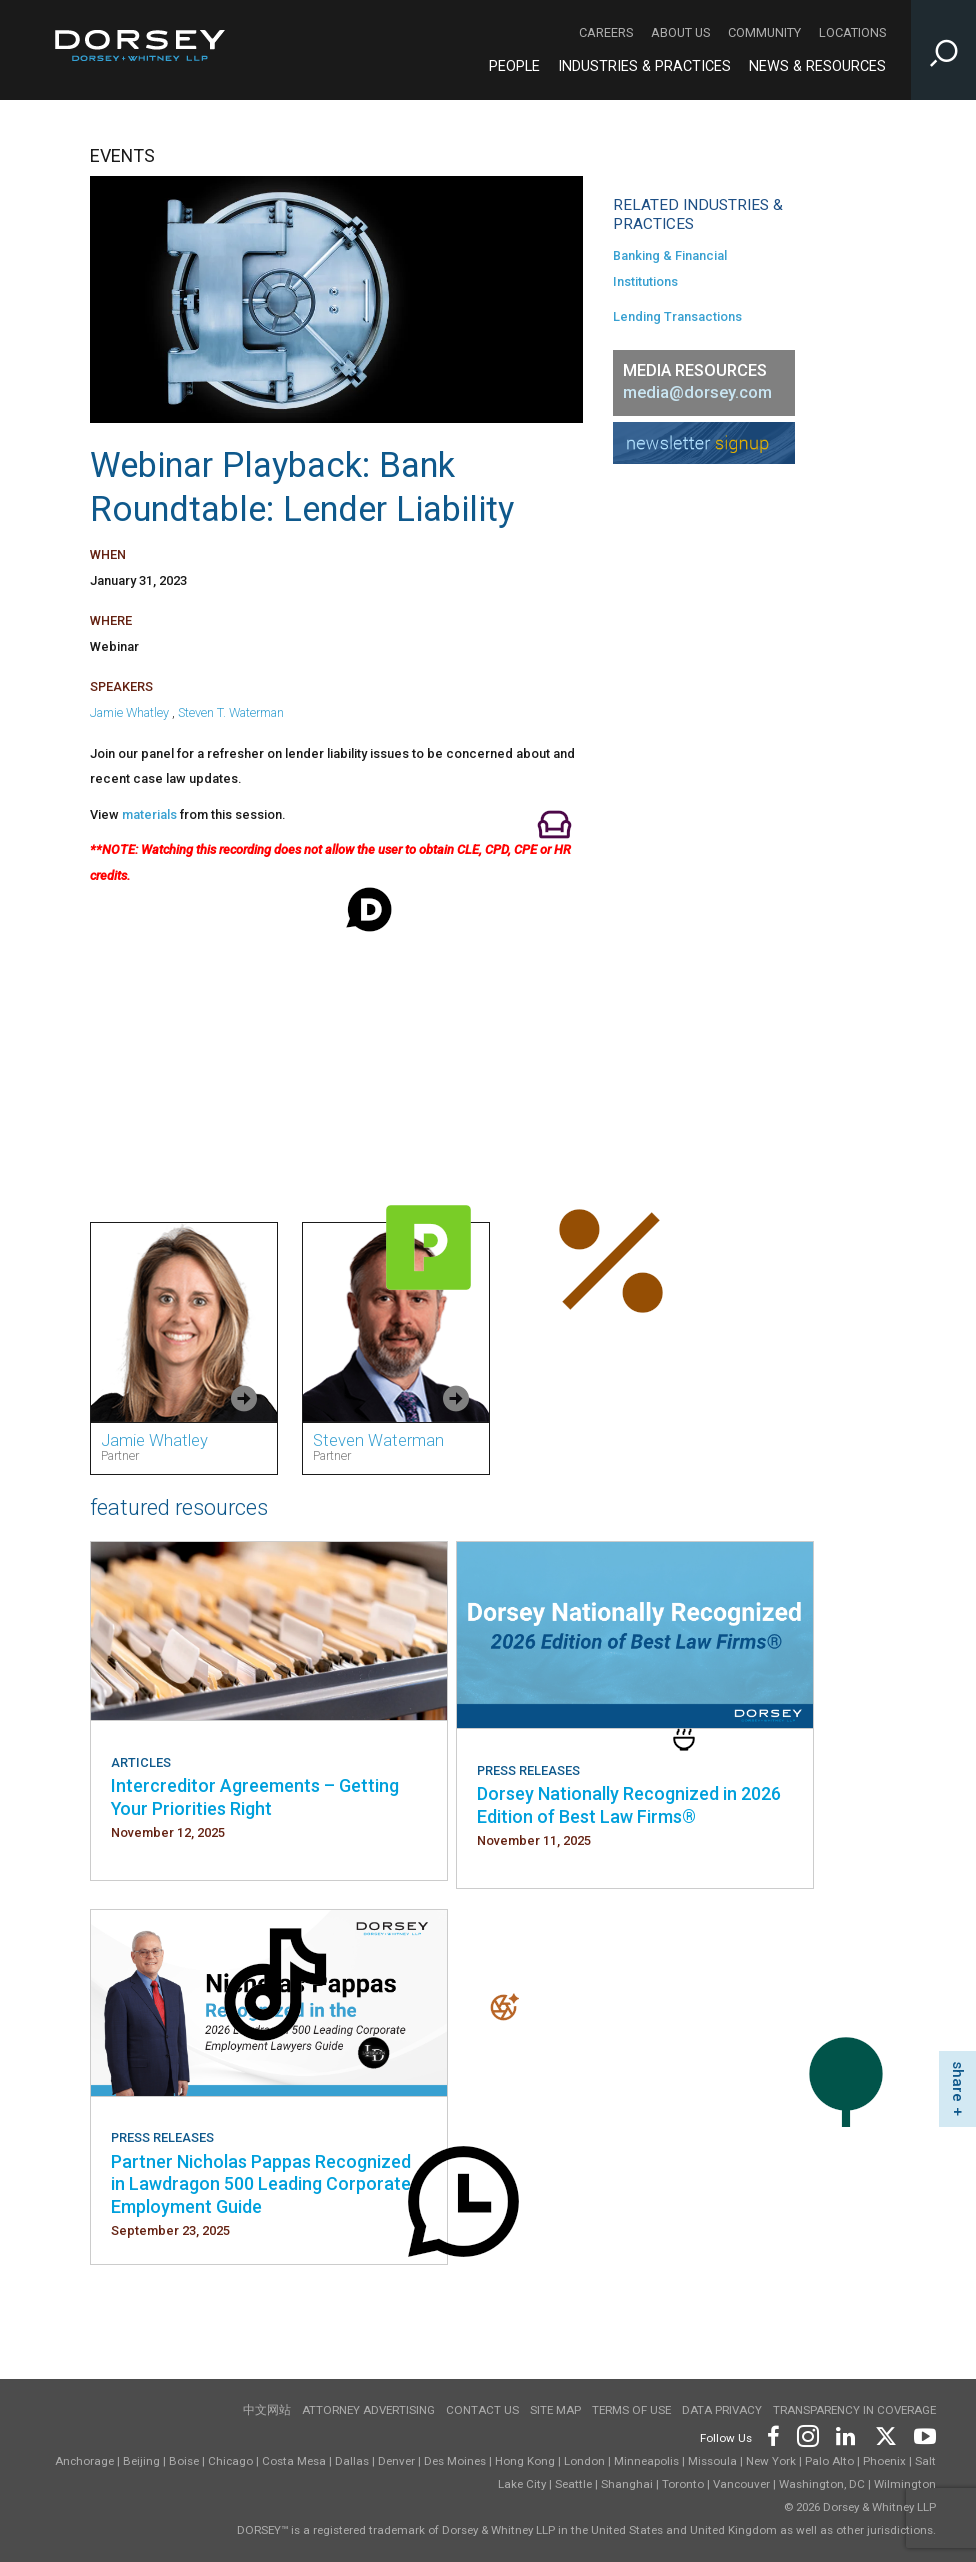 This screenshot has height=2562, width=976. Describe the element at coordinates (684, 1741) in the screenshot. I see `view food or dining options` at that location.